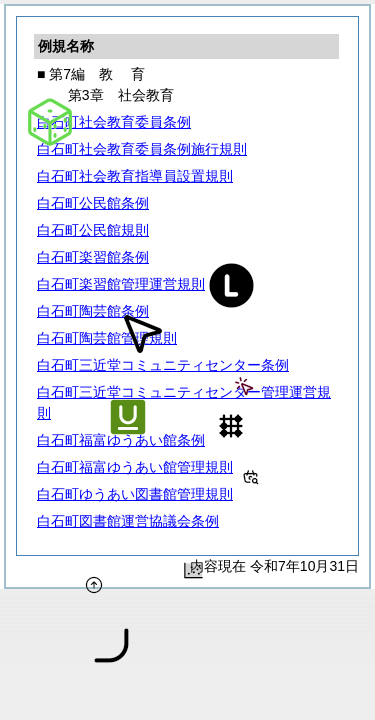 The width and height of the screenshot is (375, 720). What do you see at coordinates (50, 122) in the screenshot?
I see `randomize or shuffle content` at bounding box center [50, 122].